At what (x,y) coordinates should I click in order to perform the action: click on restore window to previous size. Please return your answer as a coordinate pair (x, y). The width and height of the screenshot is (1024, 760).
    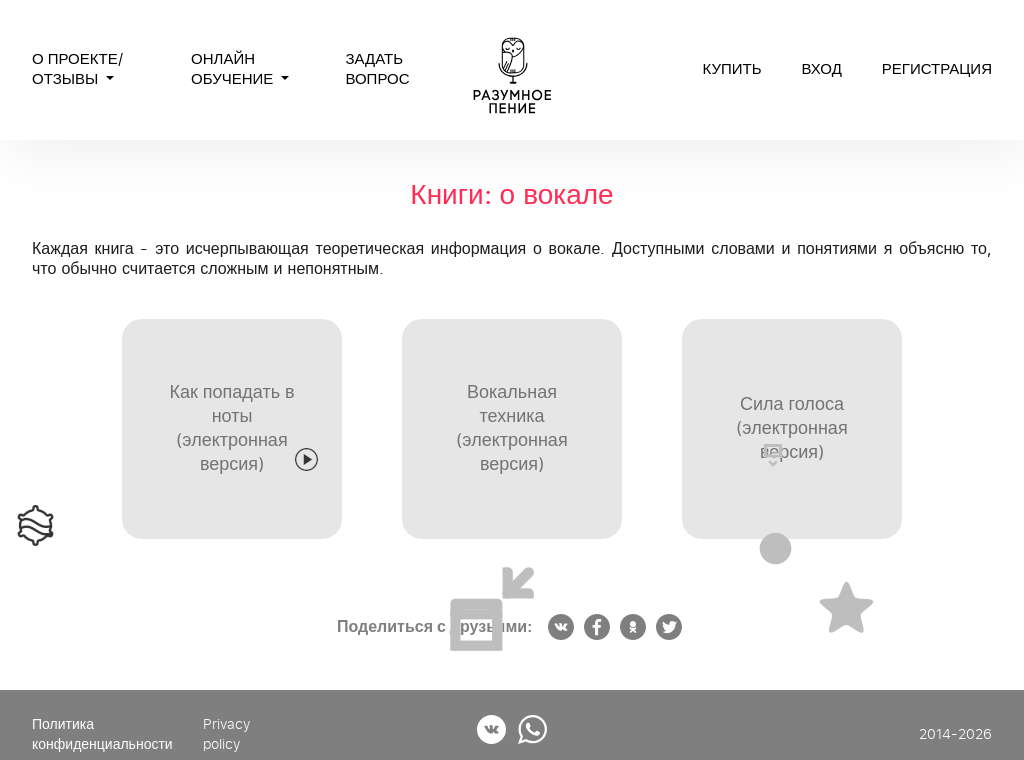
    Looking at the image, I should click on (492, 609).